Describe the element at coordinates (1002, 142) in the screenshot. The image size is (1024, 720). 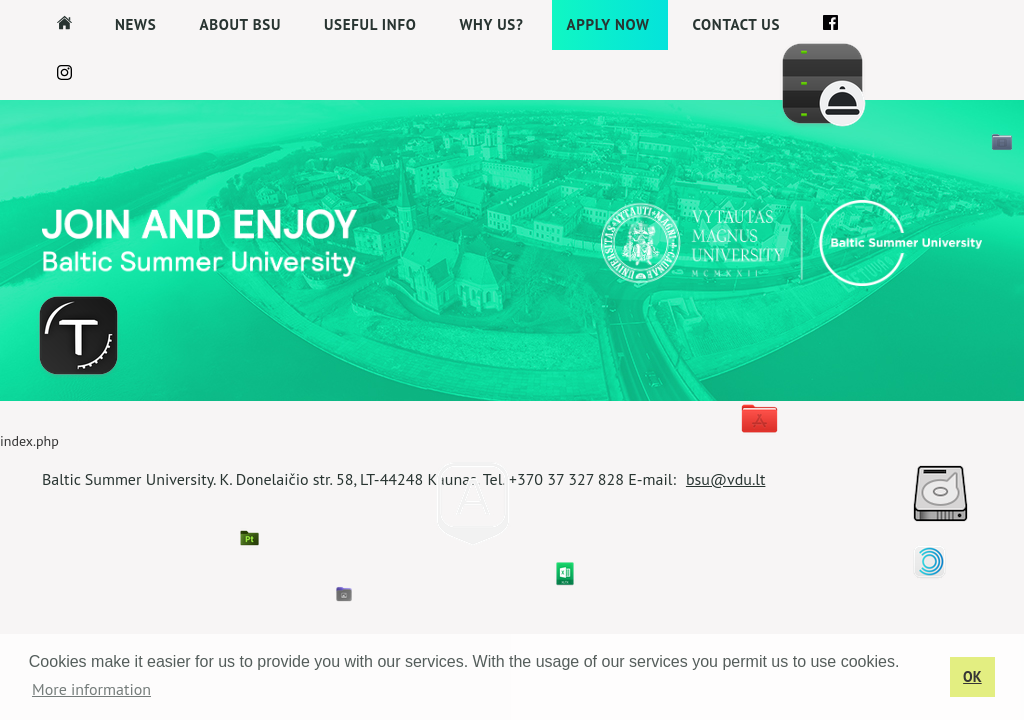
I see `open your videos folder` at that location.